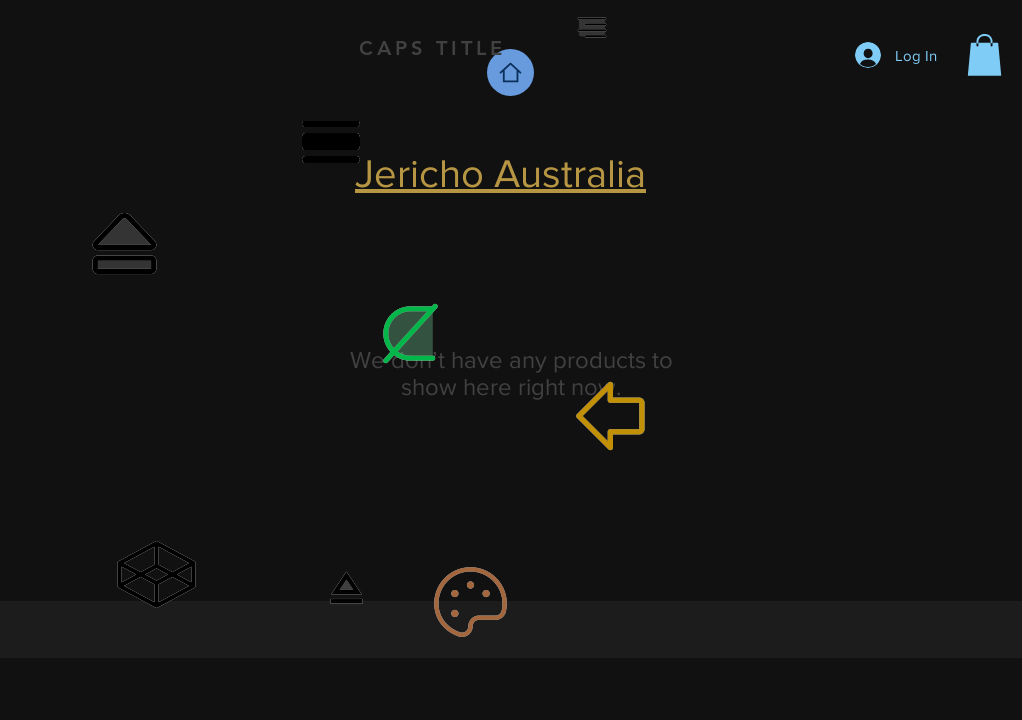  Describe the element at coordinates (124, 247) in the screenshot. I see `eject media or disc` at that location.